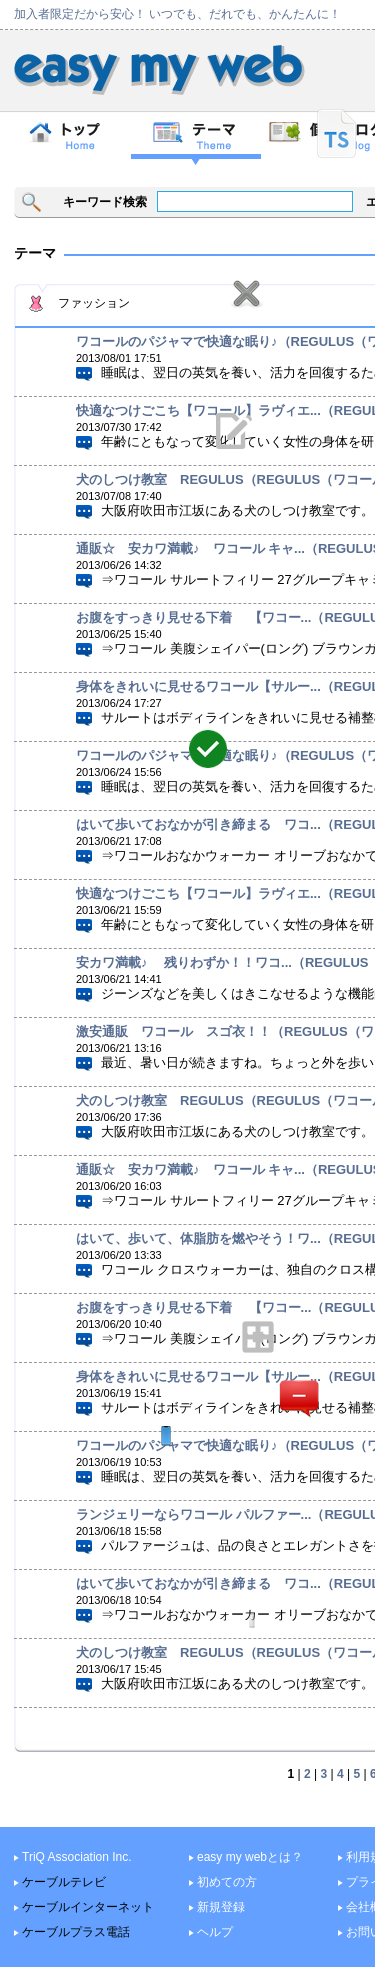 The image size is (375, 1967). What do you see at coordinates (336, 133) in the screenshot?
I see `a typescript source code file` at bounding box center [336, 133].